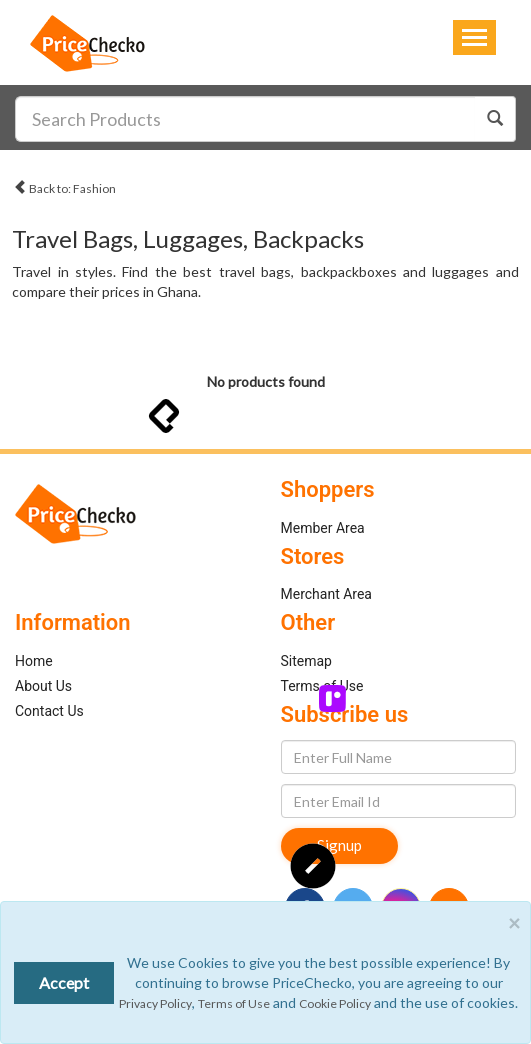 This screenshot has width=531, height=1044. I want to click on open the Platzi learning platform, so click(164, 416).